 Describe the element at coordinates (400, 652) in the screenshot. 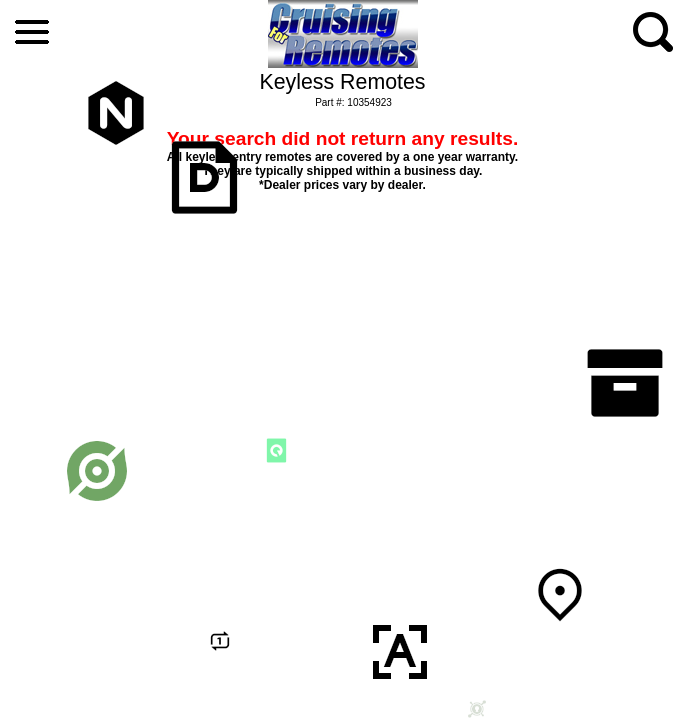

I see `scan text using optical character recognition (OCR)` at that location.